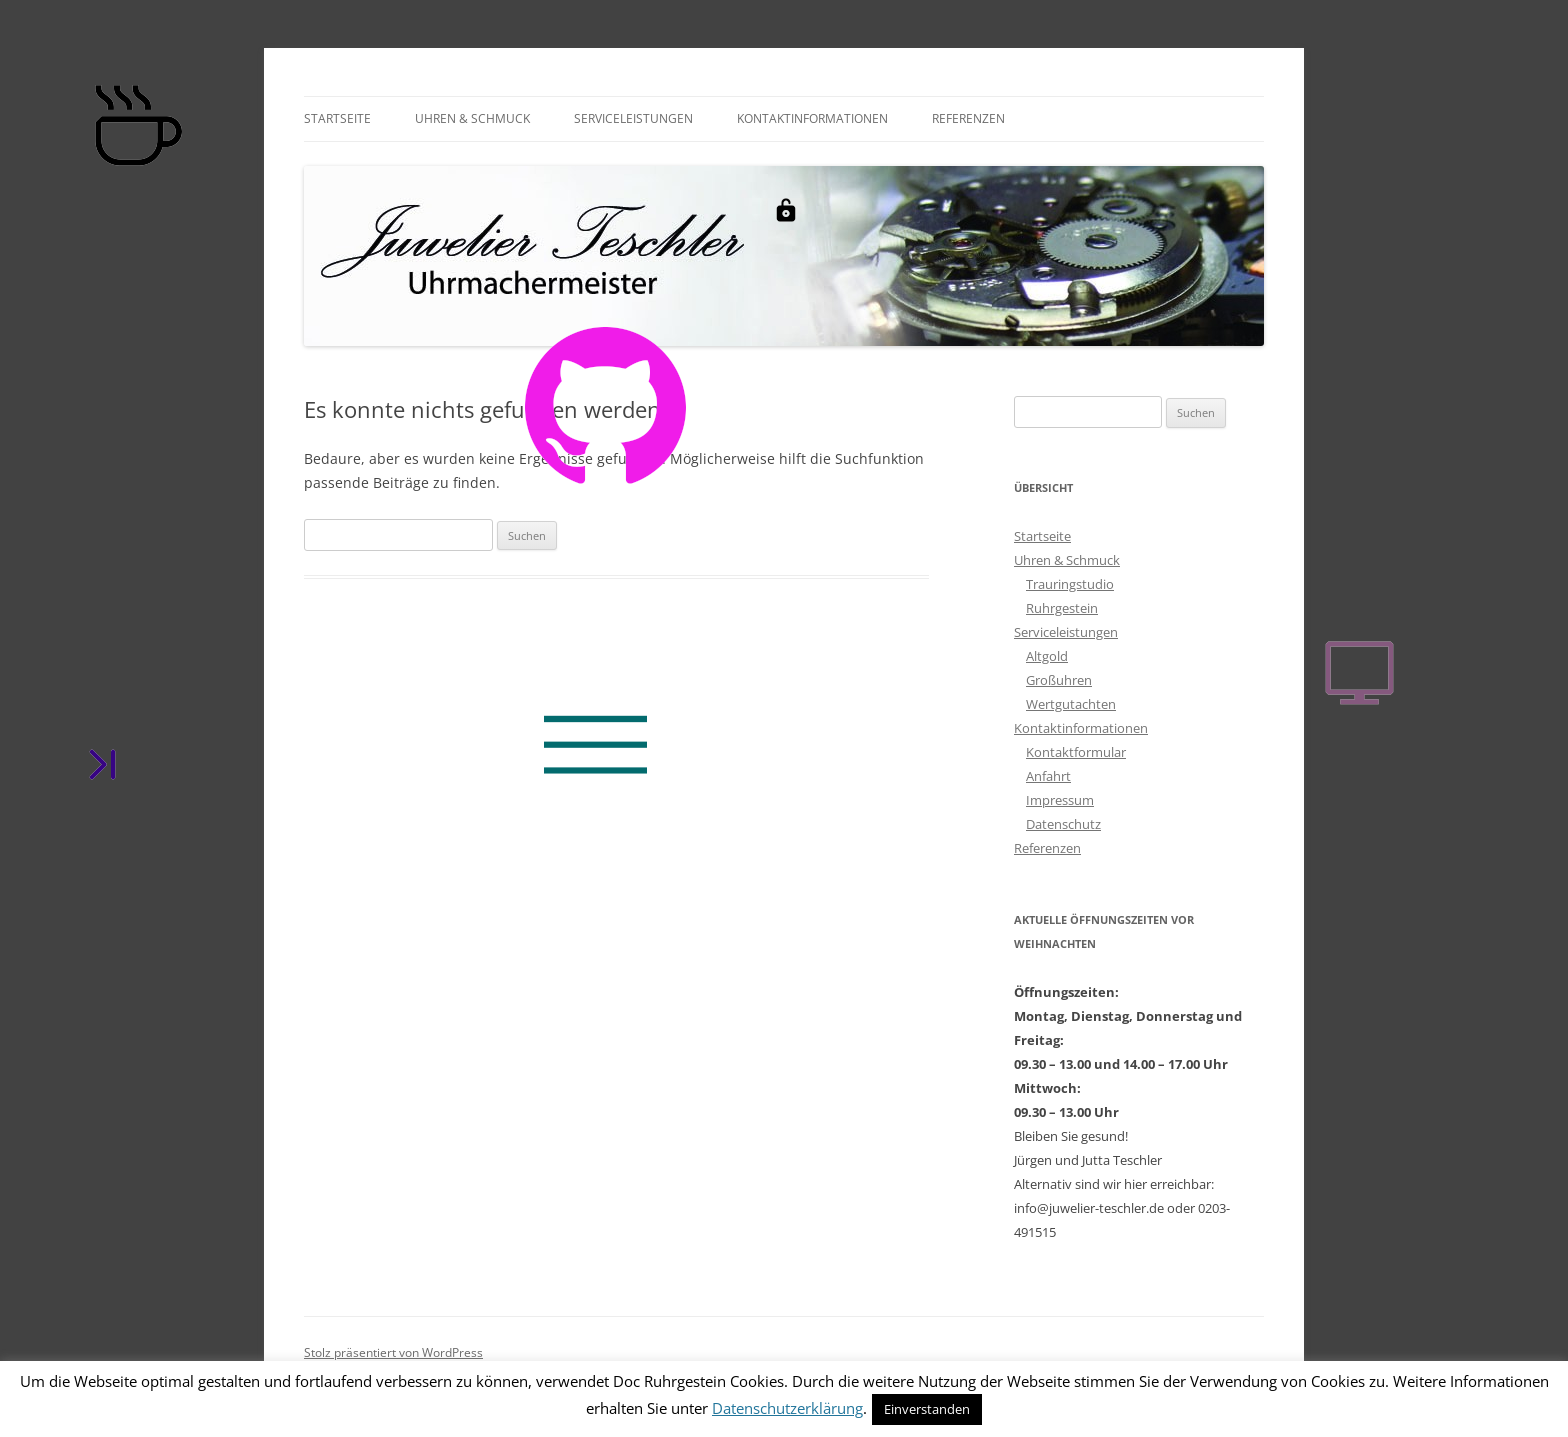 This screenshot has height=1437, width=1568. Describe the element at coordinates (1359, 670) in the screenshot. I see `access virtual machine settings` at that location.